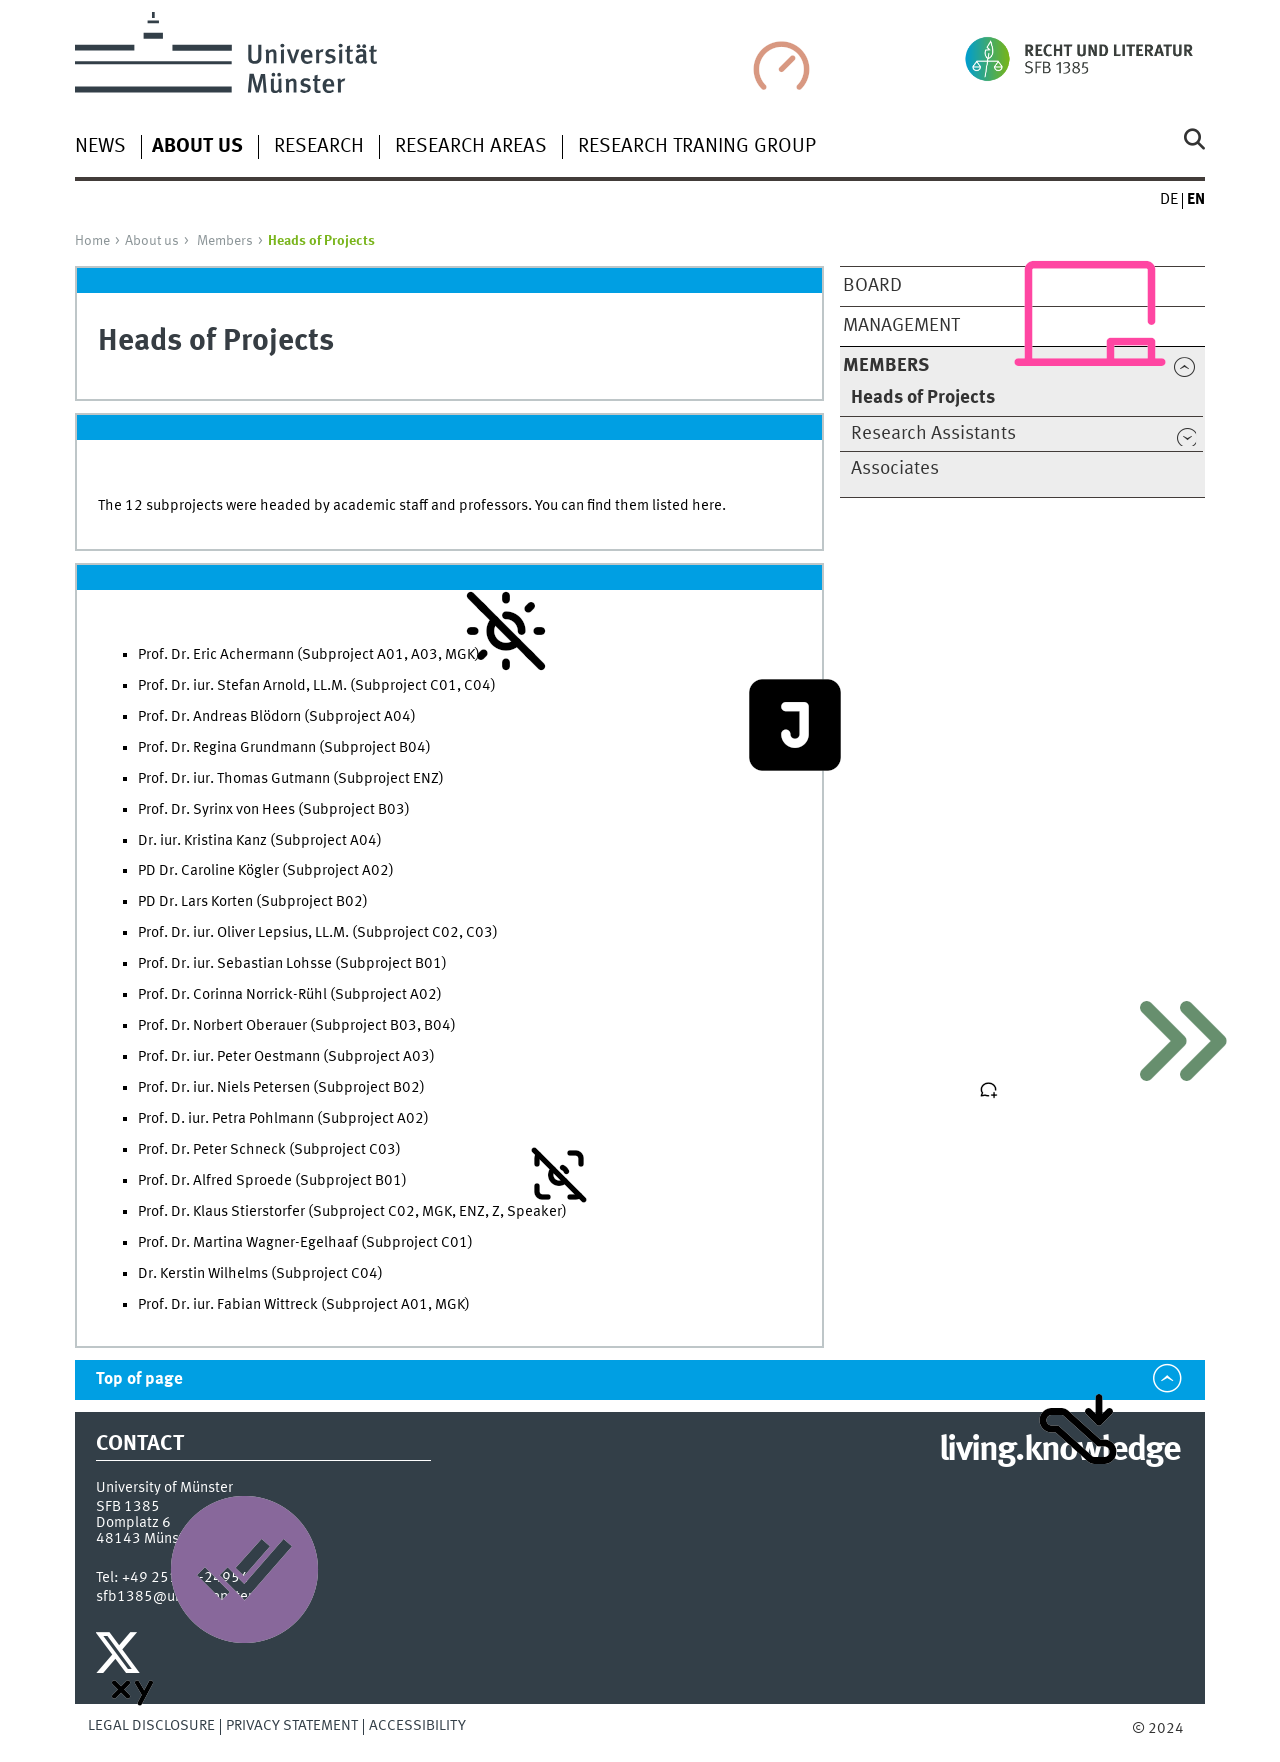 Image resolution: width=1280 pixels, height=1762 pixels. What do you see at coordinates (244, 1569) in the screenshot?
I see `all tasks completed successfully` at bounding box center [244, 1569].